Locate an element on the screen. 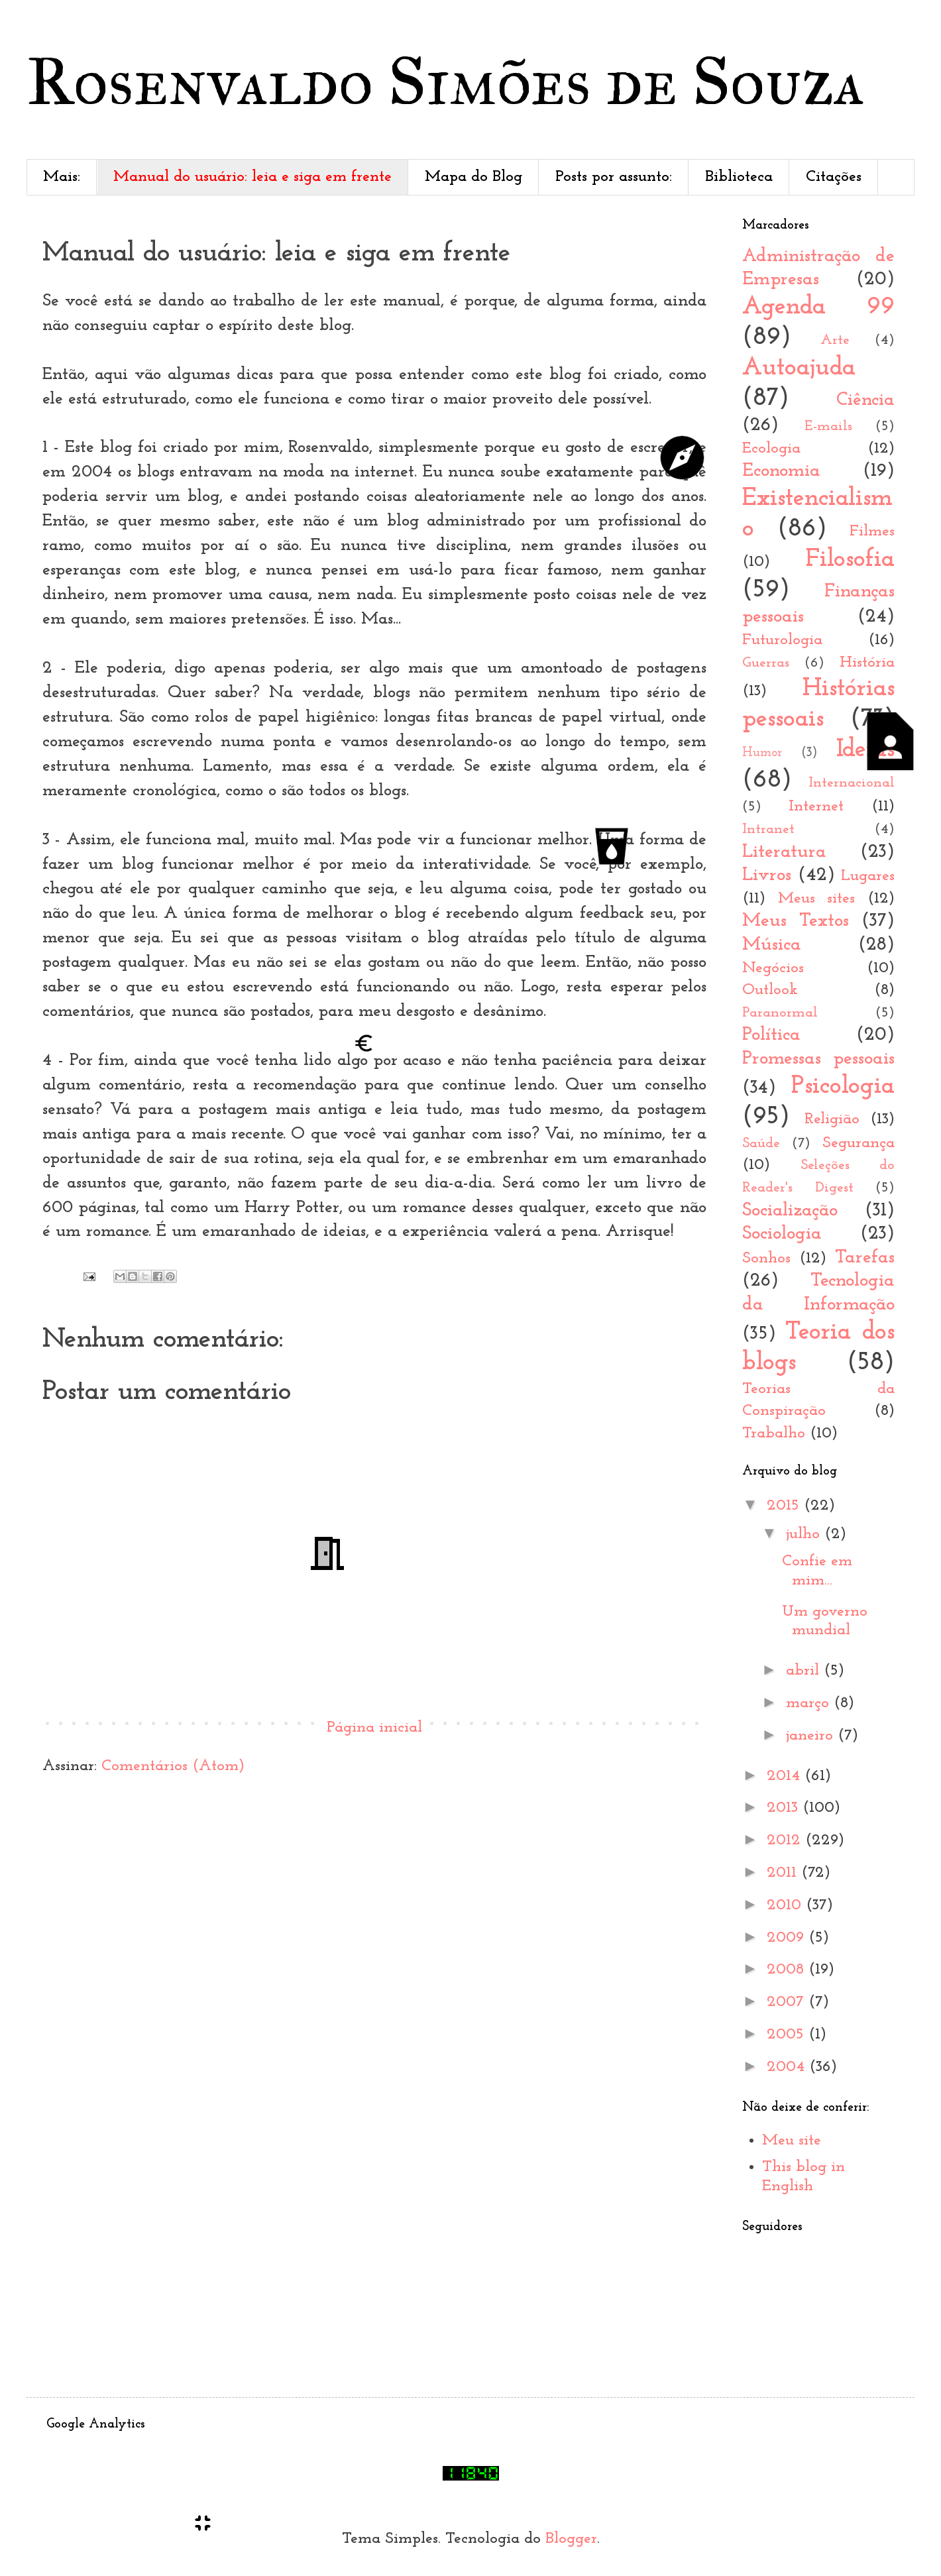  view contact details is located at coordinates (890, 741).